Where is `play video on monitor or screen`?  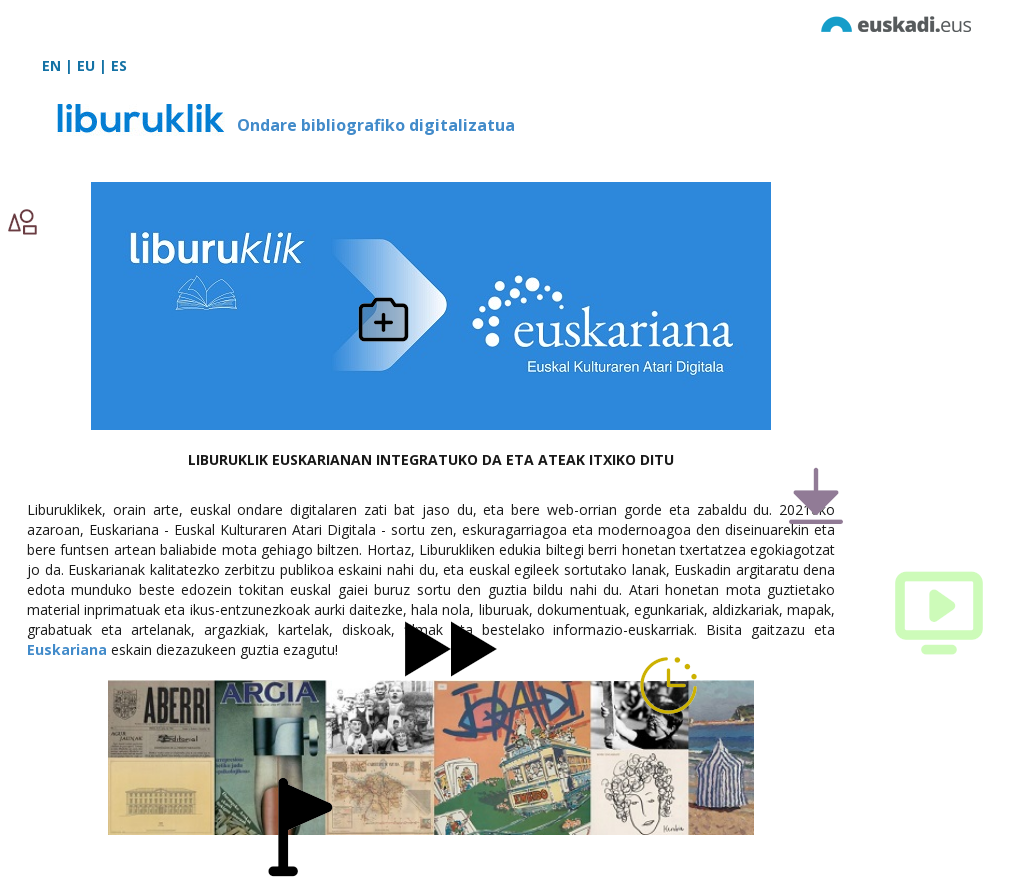 play video on monitor or screen is located at coordinates (939, 609).